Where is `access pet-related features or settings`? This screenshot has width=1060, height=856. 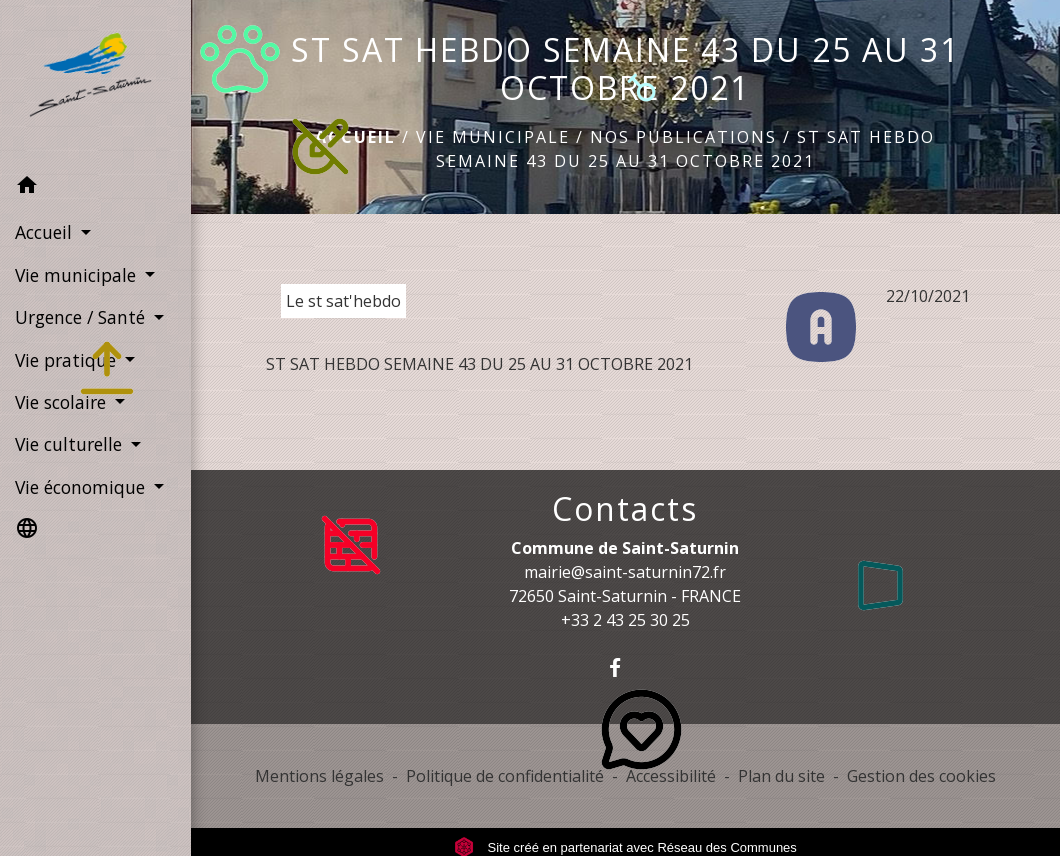 access pet-related features or settings is located at coordinates (240, 59).